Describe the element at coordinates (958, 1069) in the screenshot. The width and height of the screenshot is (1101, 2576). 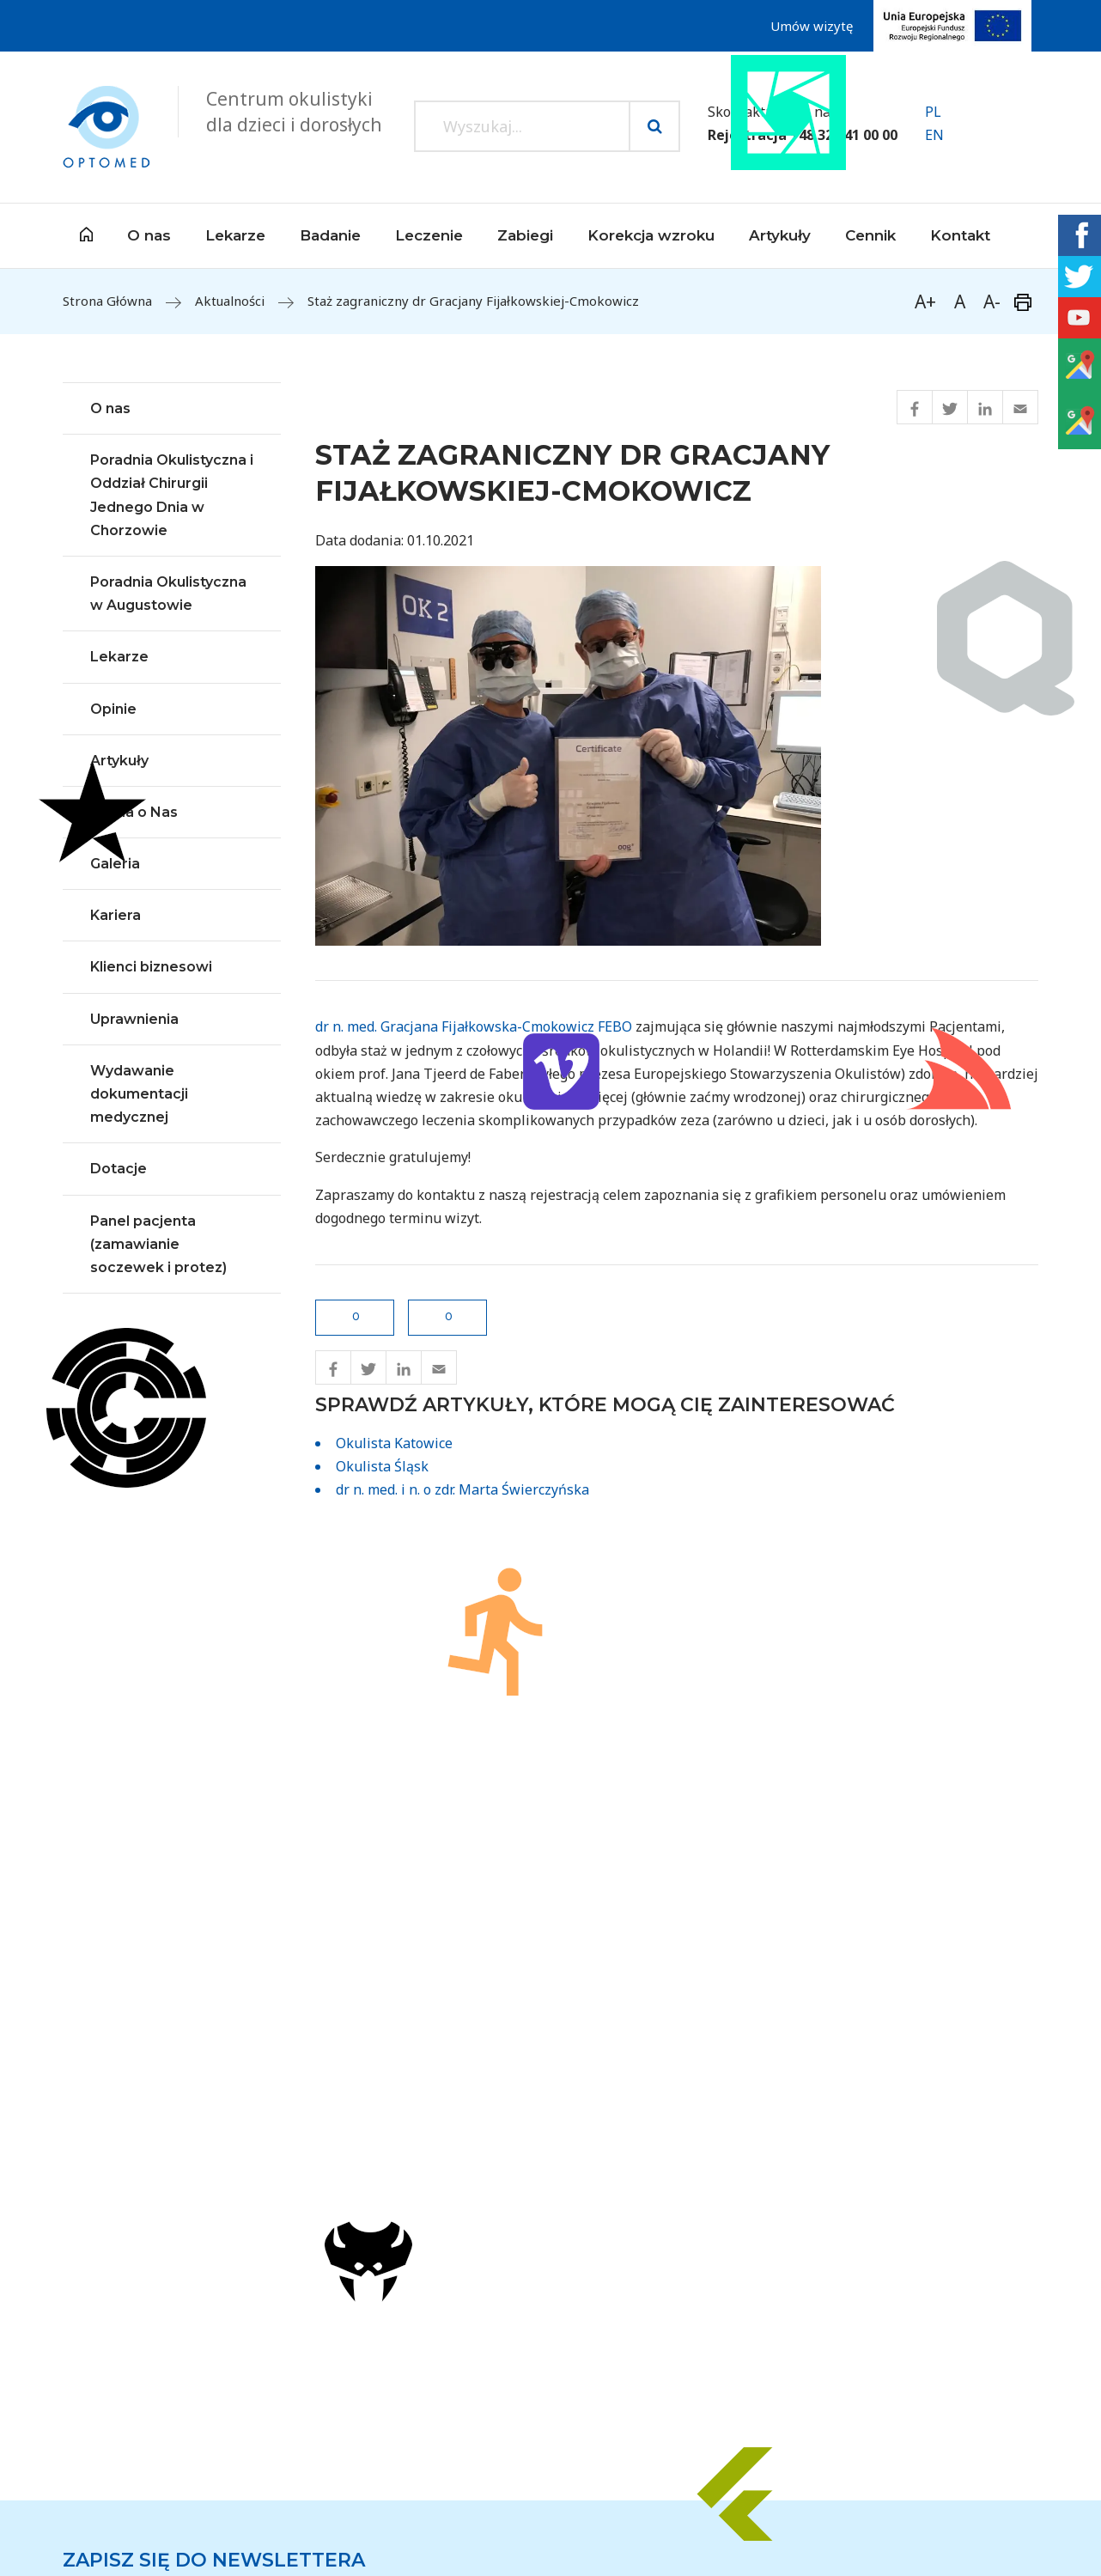
I see `servicestack brand logo` at that location.